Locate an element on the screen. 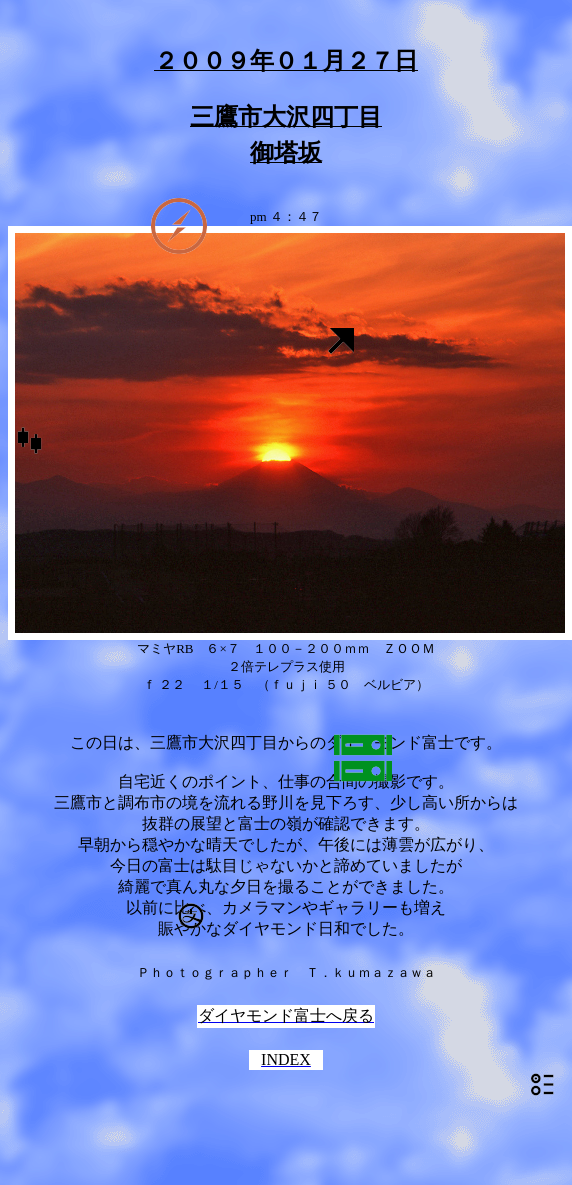 This screenshot has width=572, height=1185. google cloud storage service logo is located at coordinates (363, 758).